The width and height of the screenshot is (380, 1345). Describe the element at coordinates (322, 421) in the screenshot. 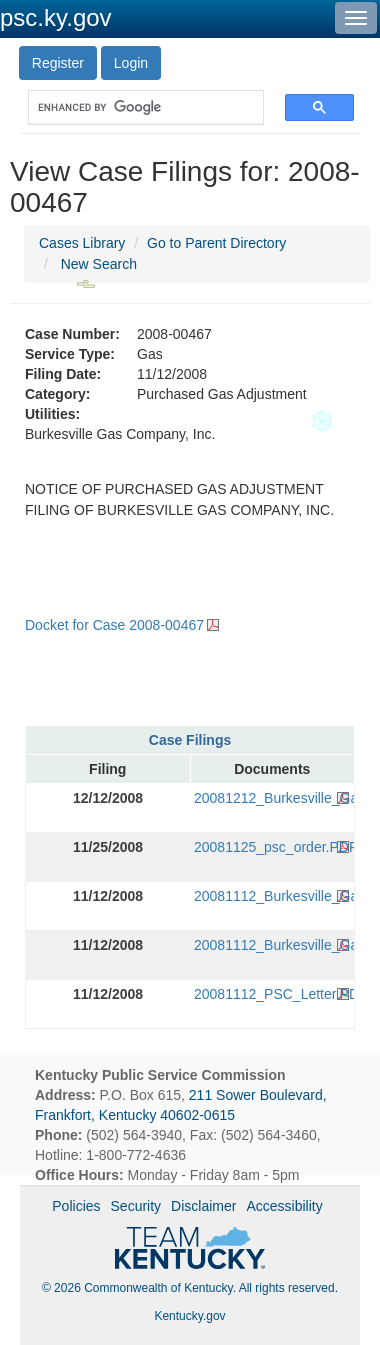

I see `open boxy svg vector graphics editor` at that location.